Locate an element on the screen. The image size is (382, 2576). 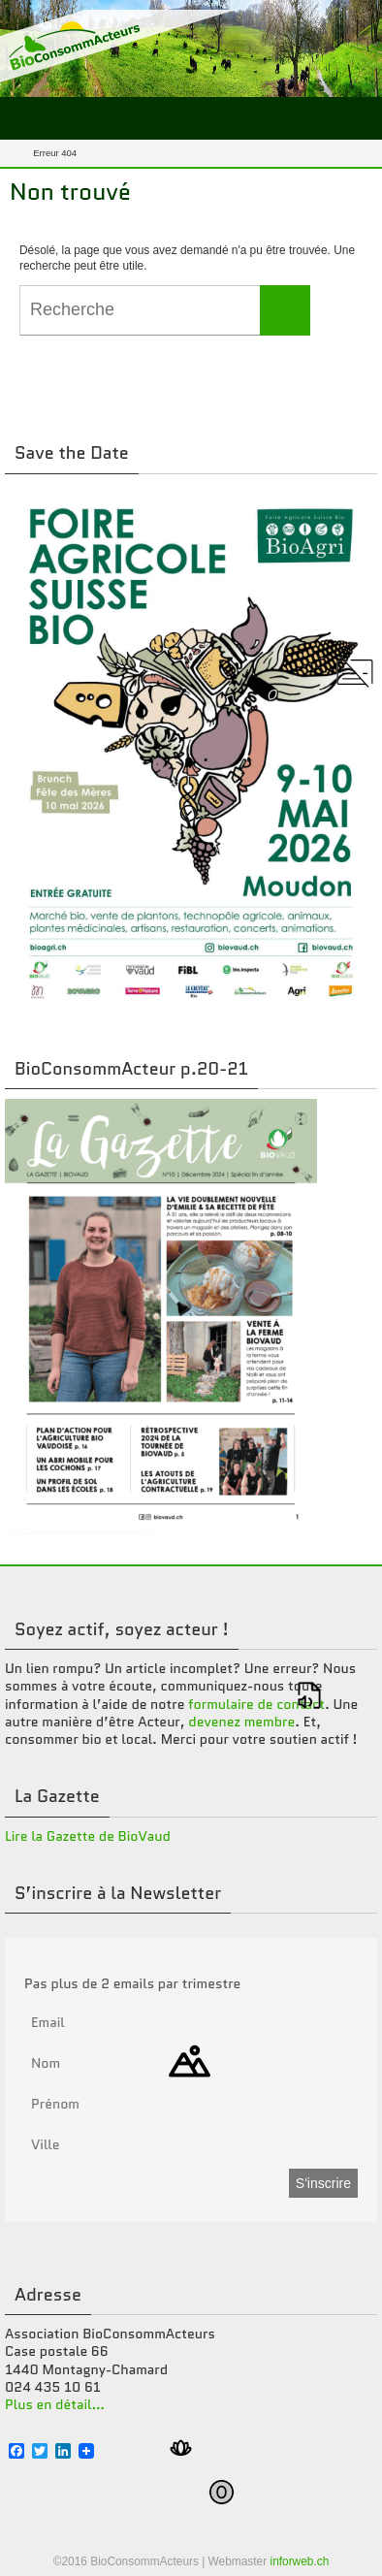
indicates zero items or empty count is located at coordinates (221, 2492).